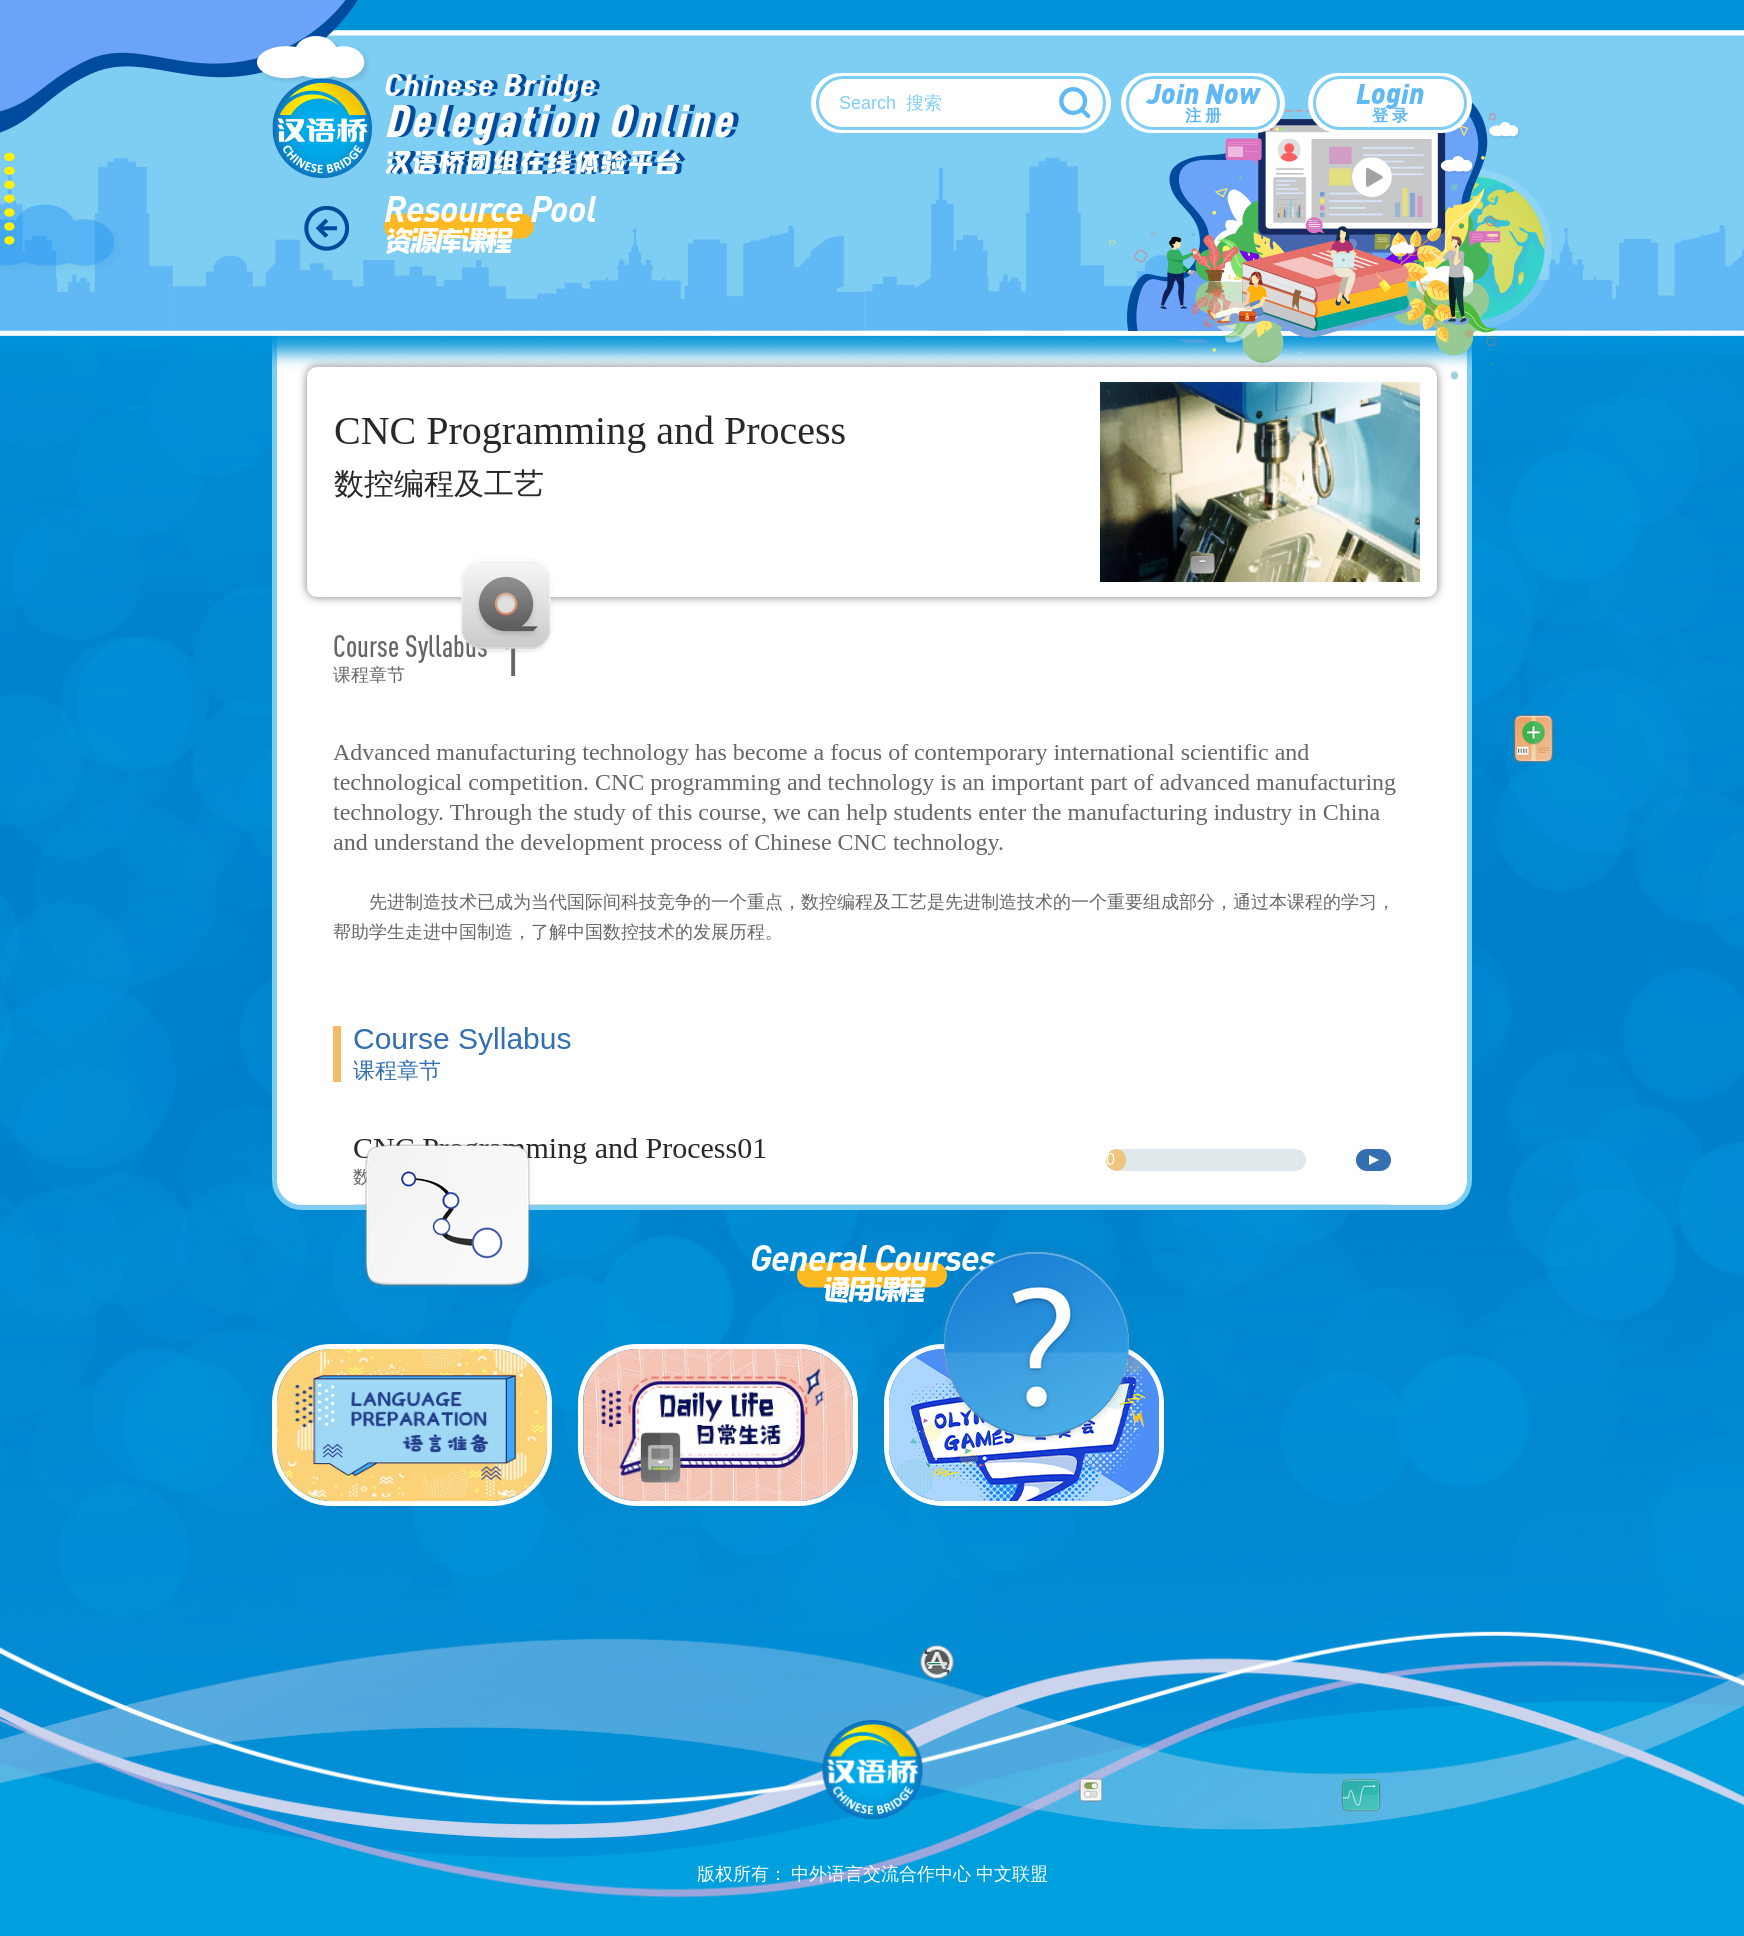  Describe the element at coordinates (506, 604) in the screenshot. I see `open flatseal to manage flatpak permissions` at that location.